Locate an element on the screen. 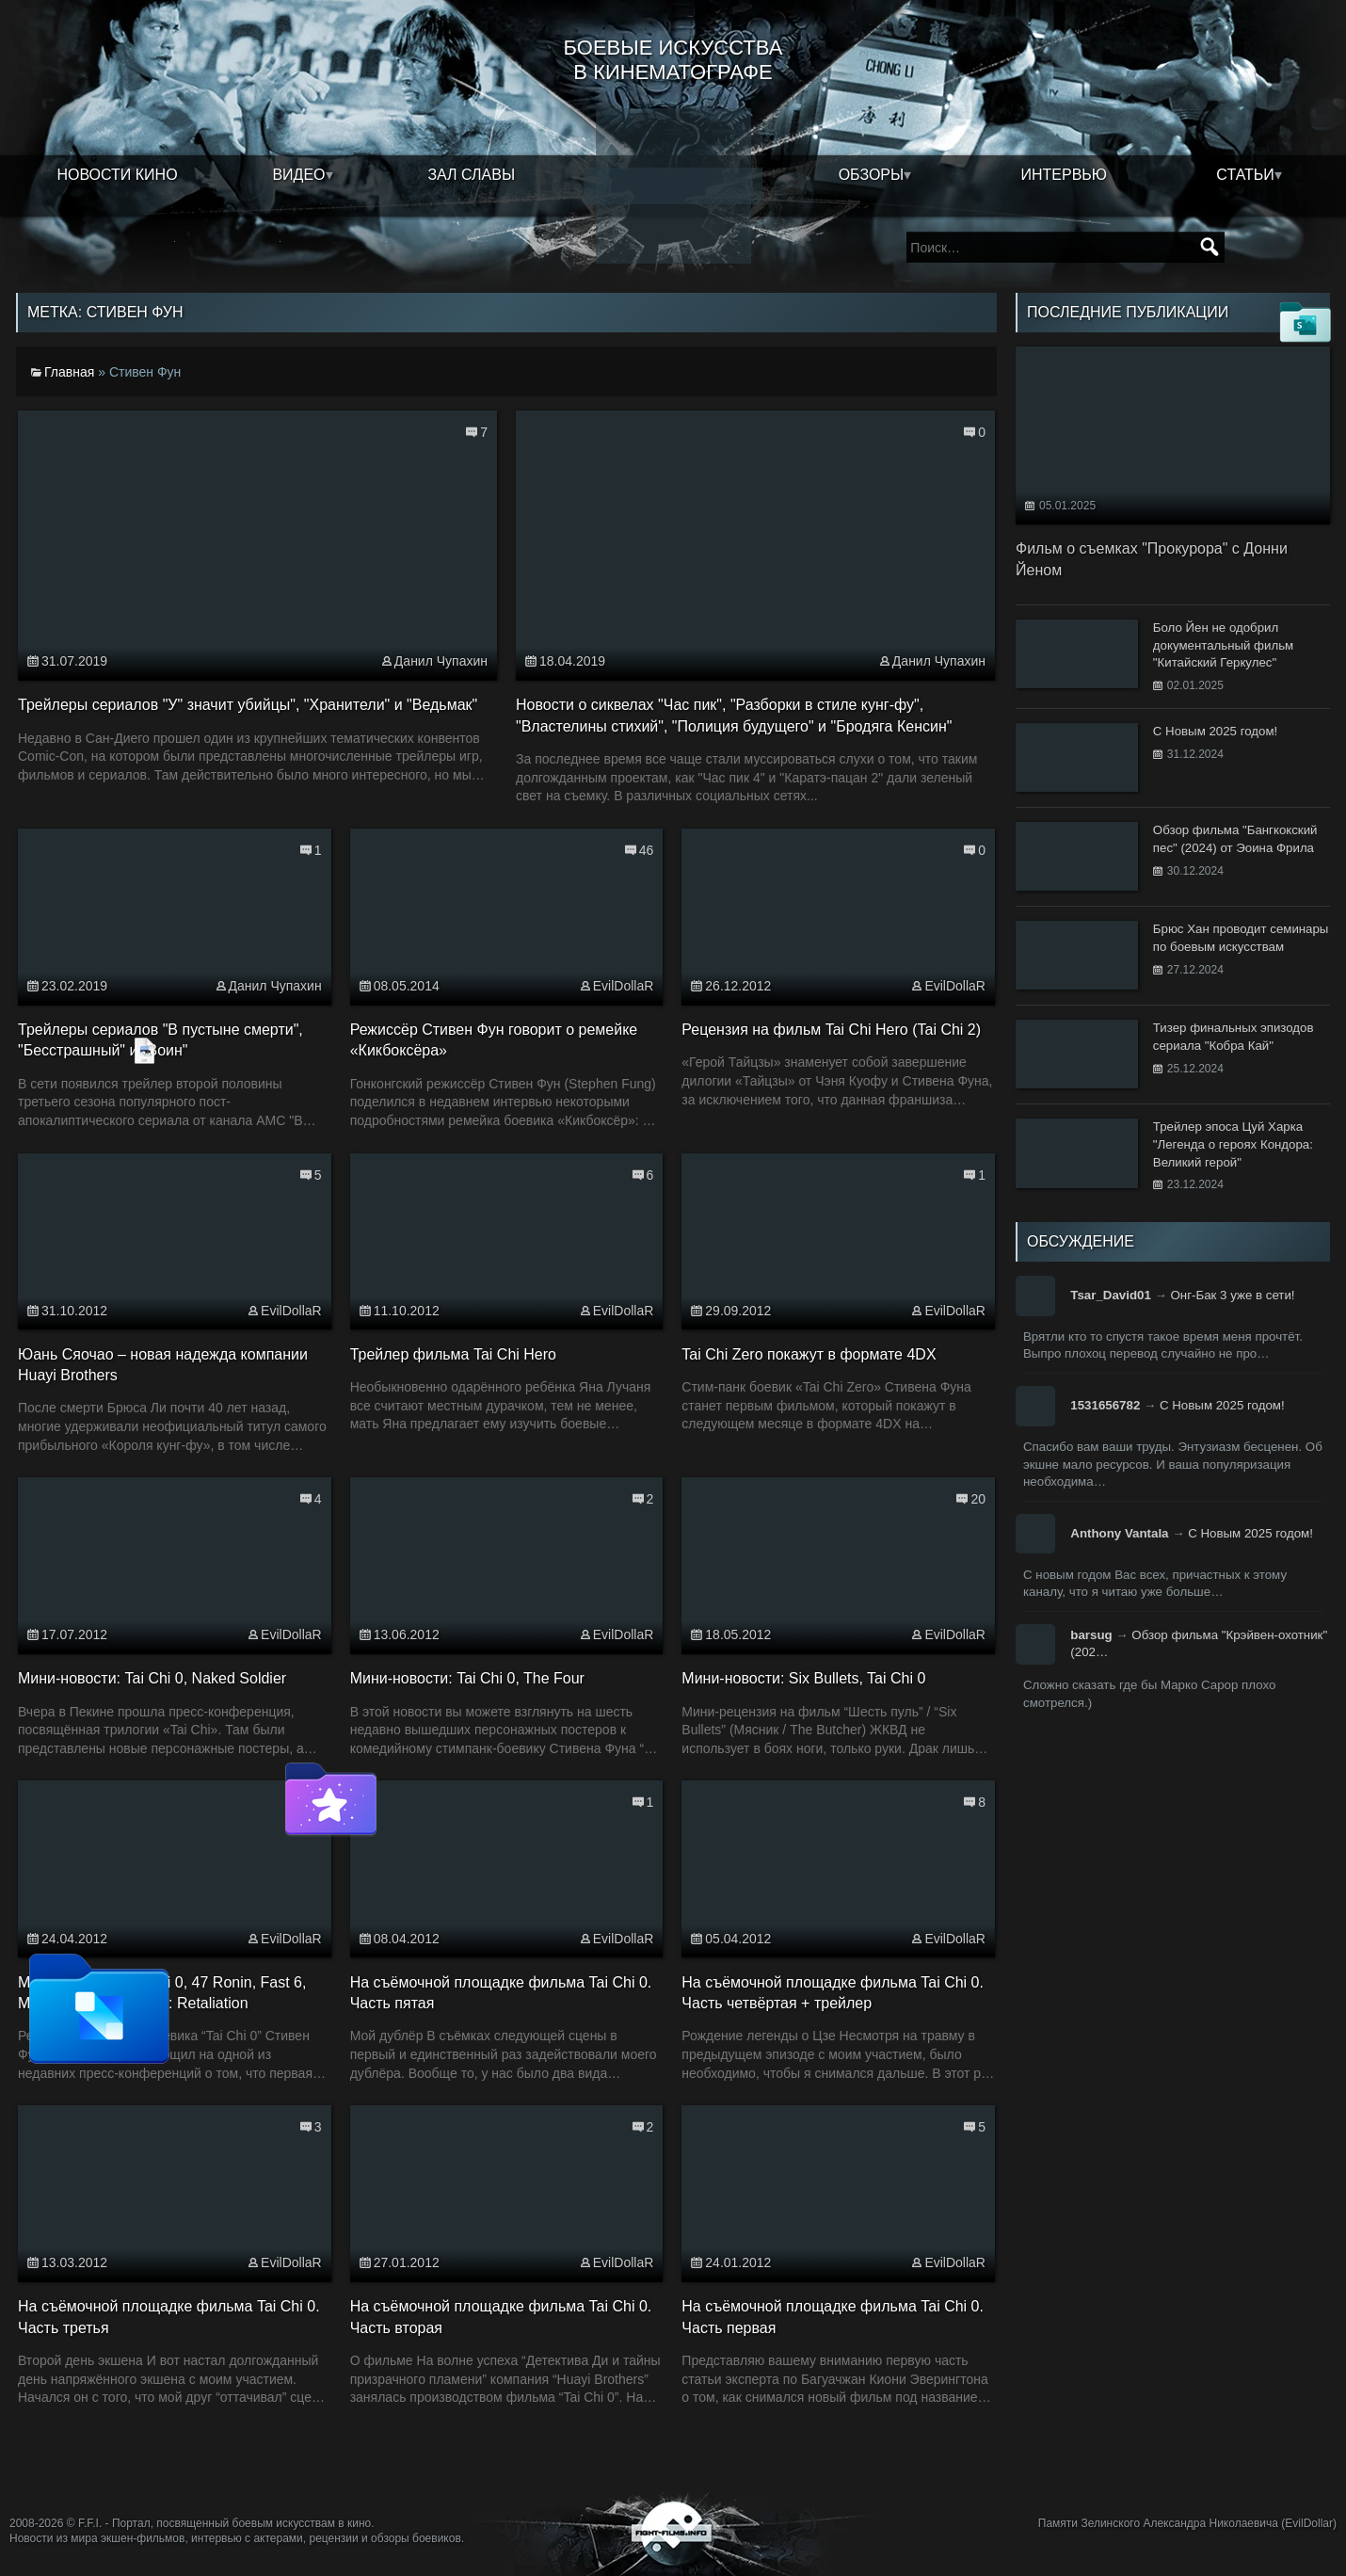 Image resolution: width=1346 pixels, height=2576 pixels. a GIF image file is located at coordinates (144, 1051).